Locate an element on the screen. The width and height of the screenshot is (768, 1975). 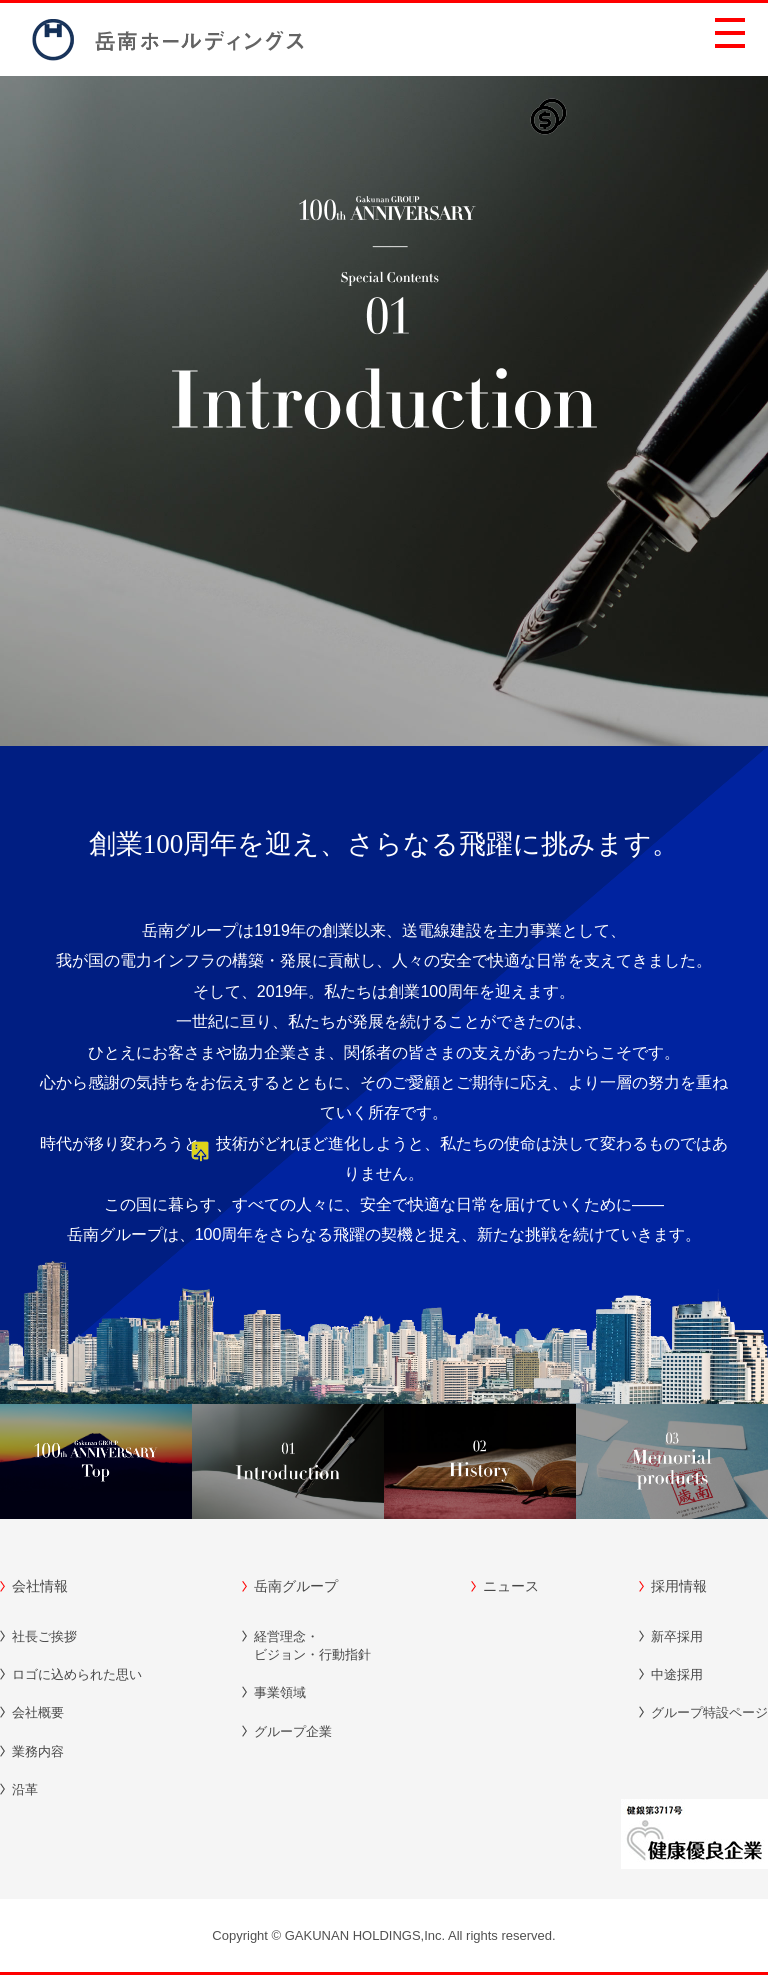
view commit history for a repository is located at coordinates (200, 1151).